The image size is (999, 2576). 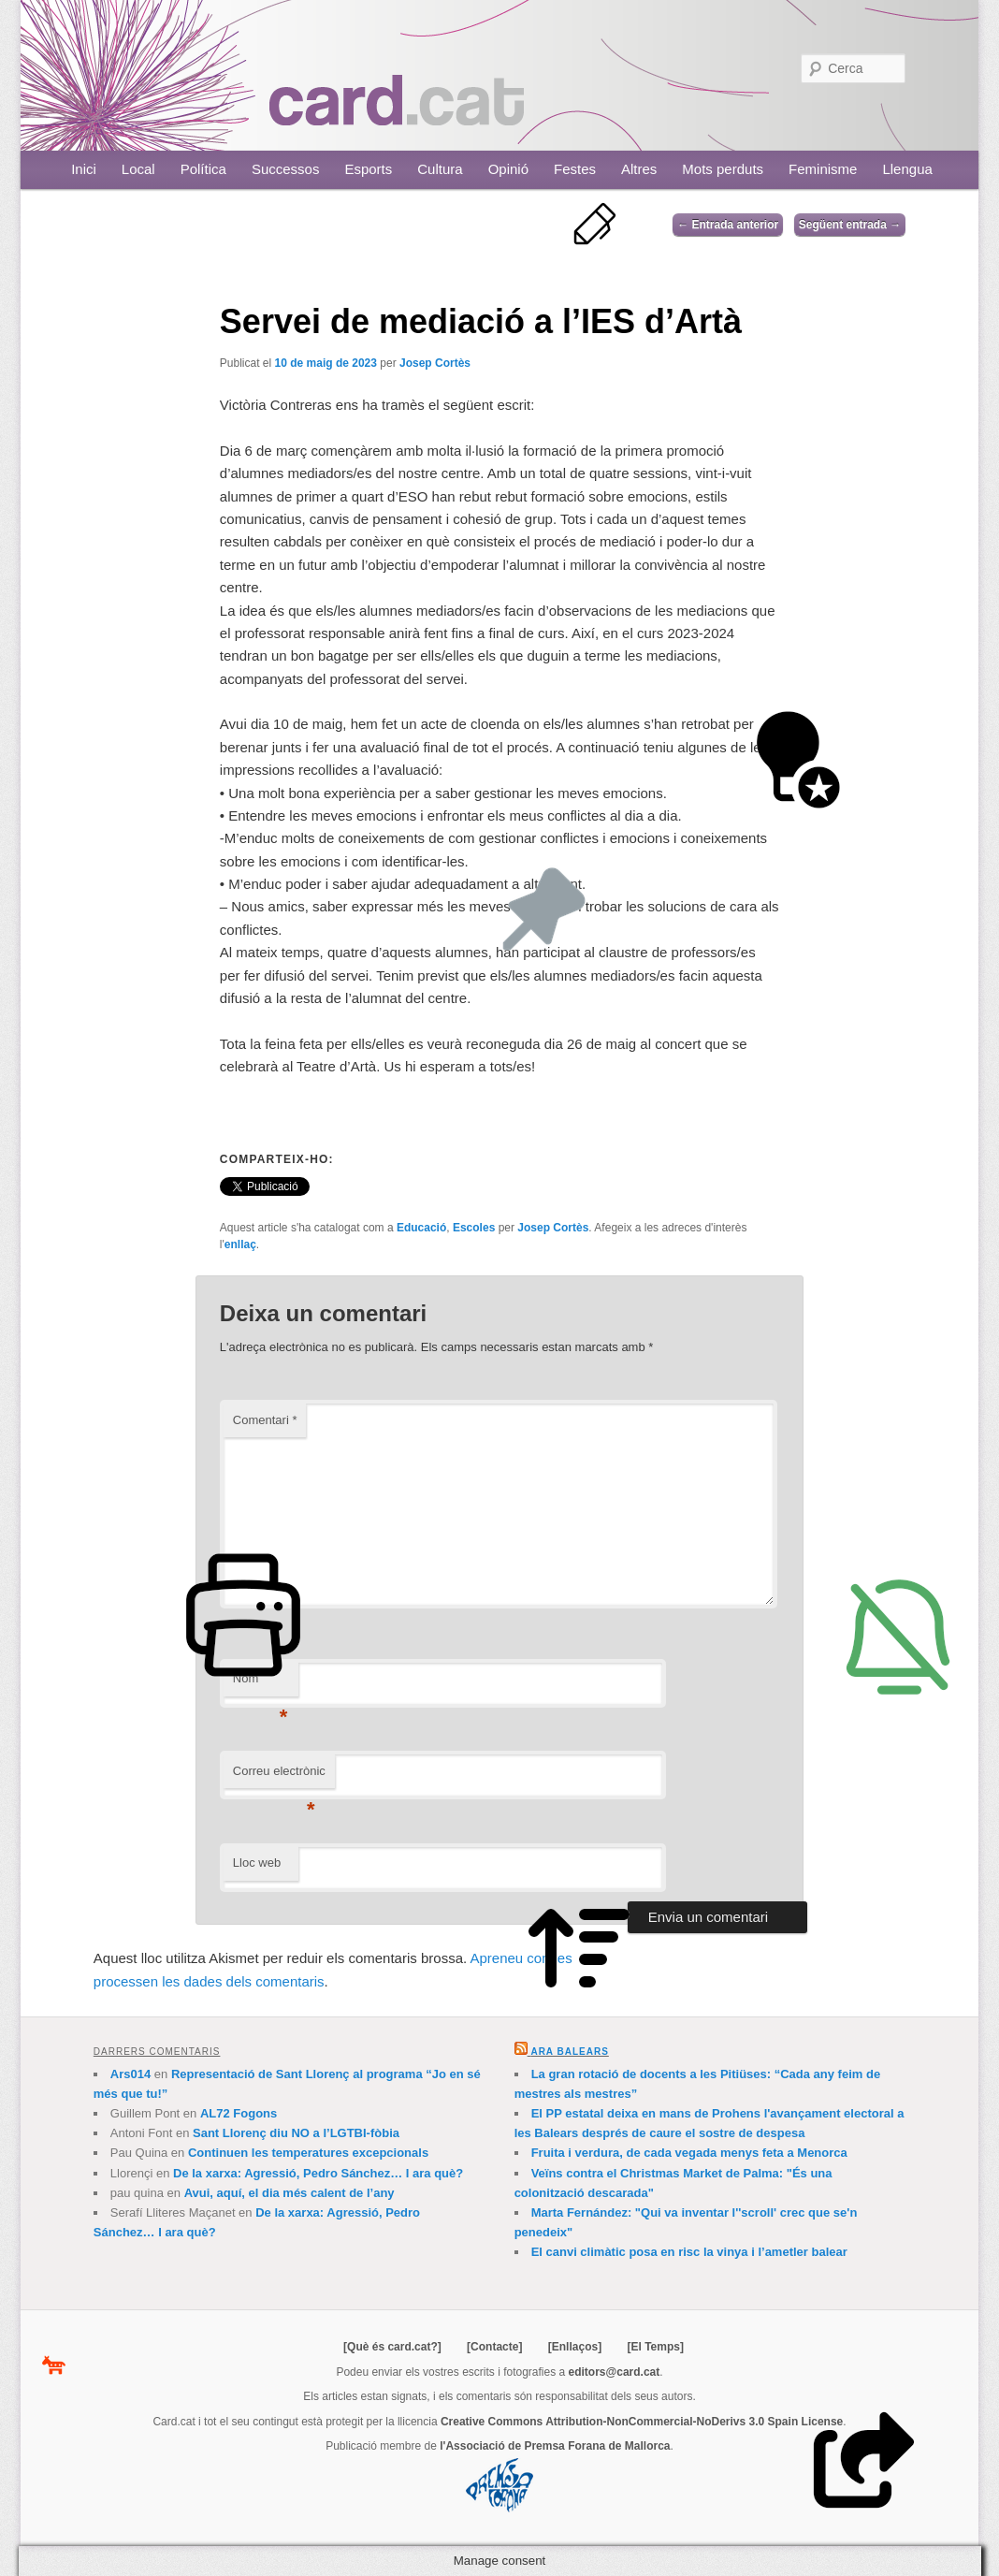 What do you see at coordinates (545, 908) in the screenshot?
I see `pin an item to keep it visible` at bounding box center [545, 908].